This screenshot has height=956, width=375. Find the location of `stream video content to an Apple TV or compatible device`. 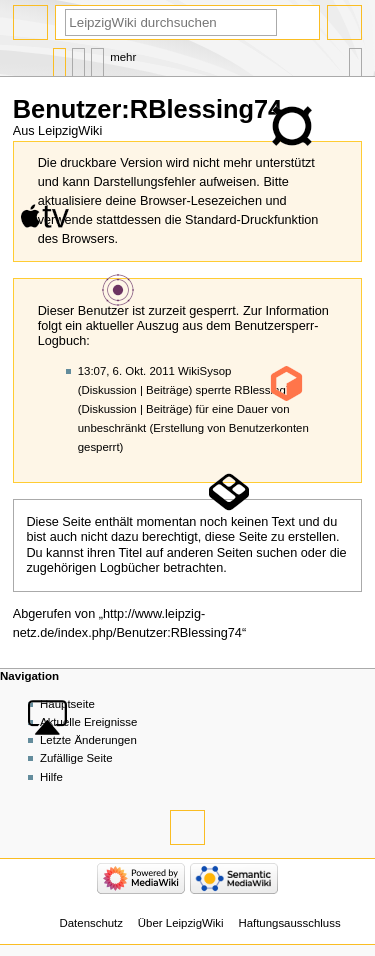

stream video content to an Apple TV or compatible device is located at coordinates (47, 717).